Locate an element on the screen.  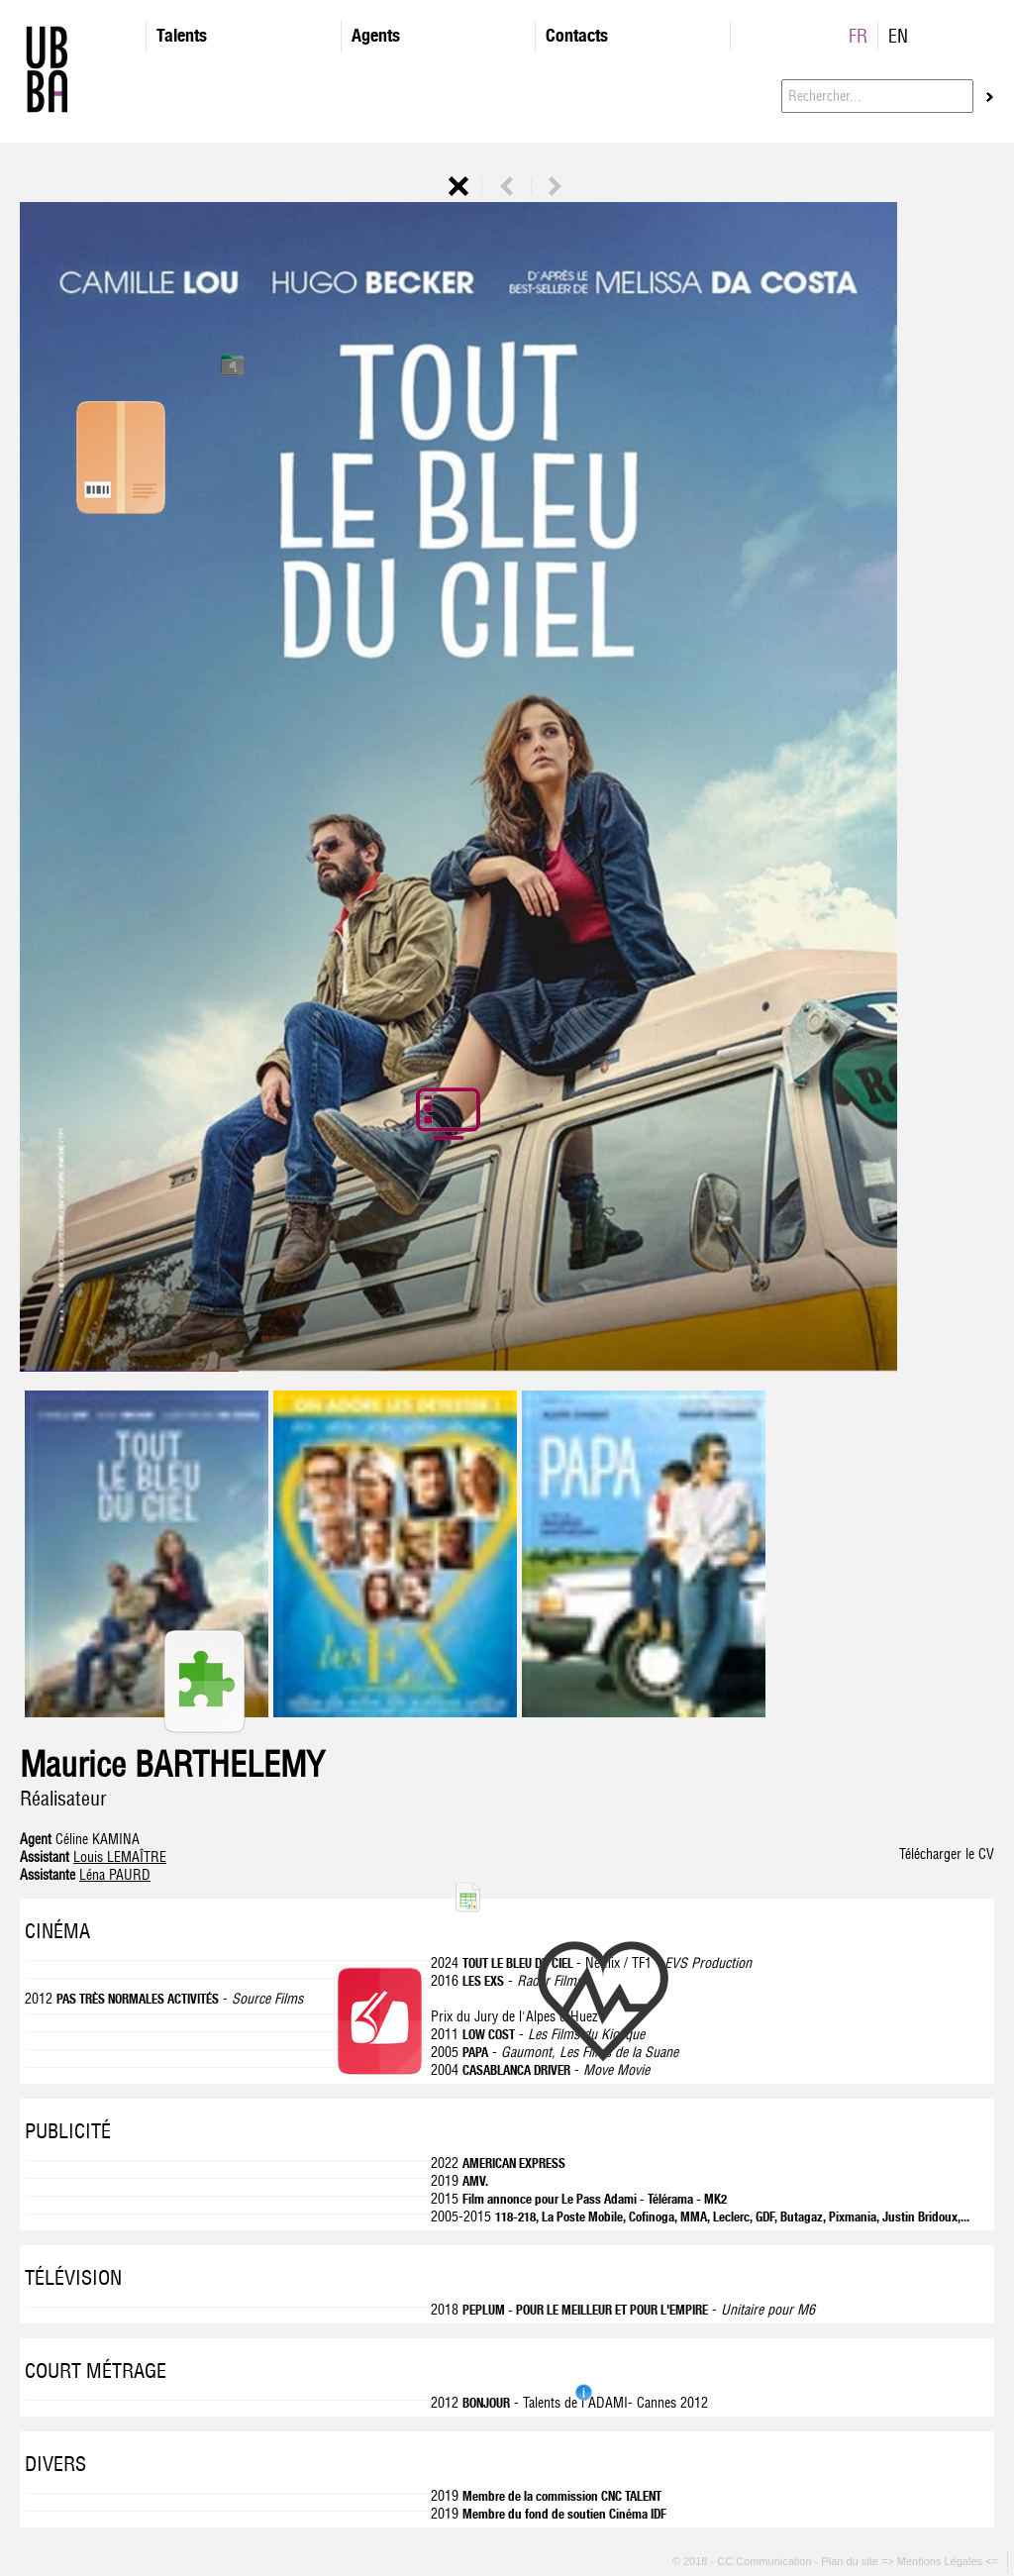
open health or fitness app is located at coordinates (603, 2000).